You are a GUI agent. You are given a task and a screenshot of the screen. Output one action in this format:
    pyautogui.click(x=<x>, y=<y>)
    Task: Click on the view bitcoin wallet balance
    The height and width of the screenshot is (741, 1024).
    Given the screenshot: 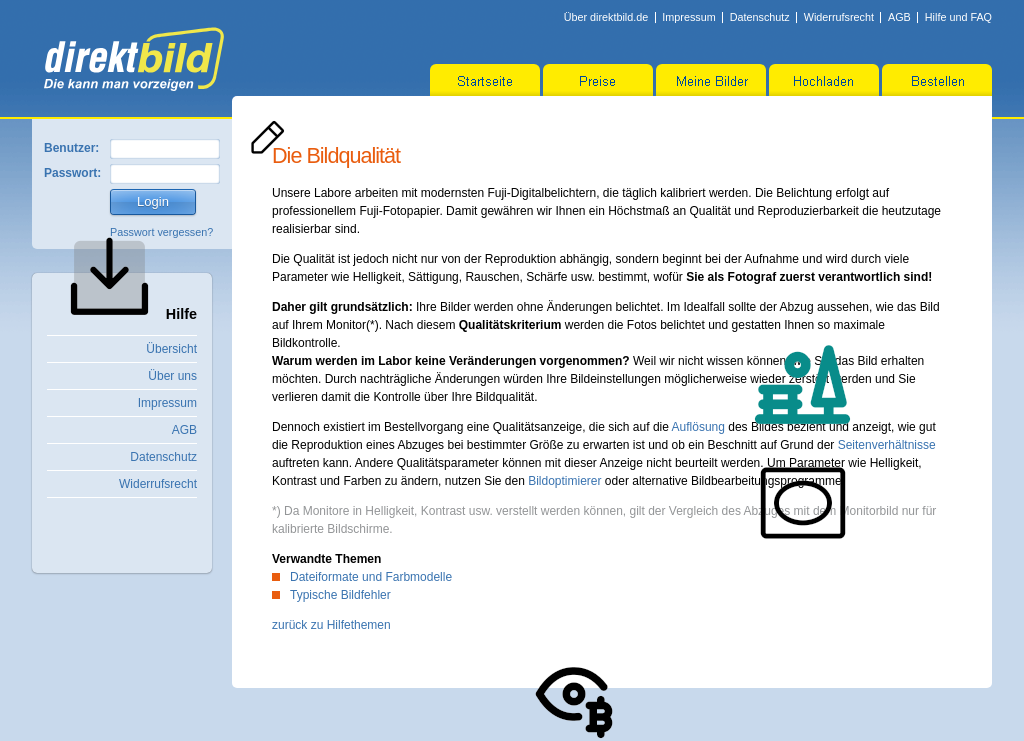 What is the action you would take?
    pyautogui.click(x=574, y=694)
    